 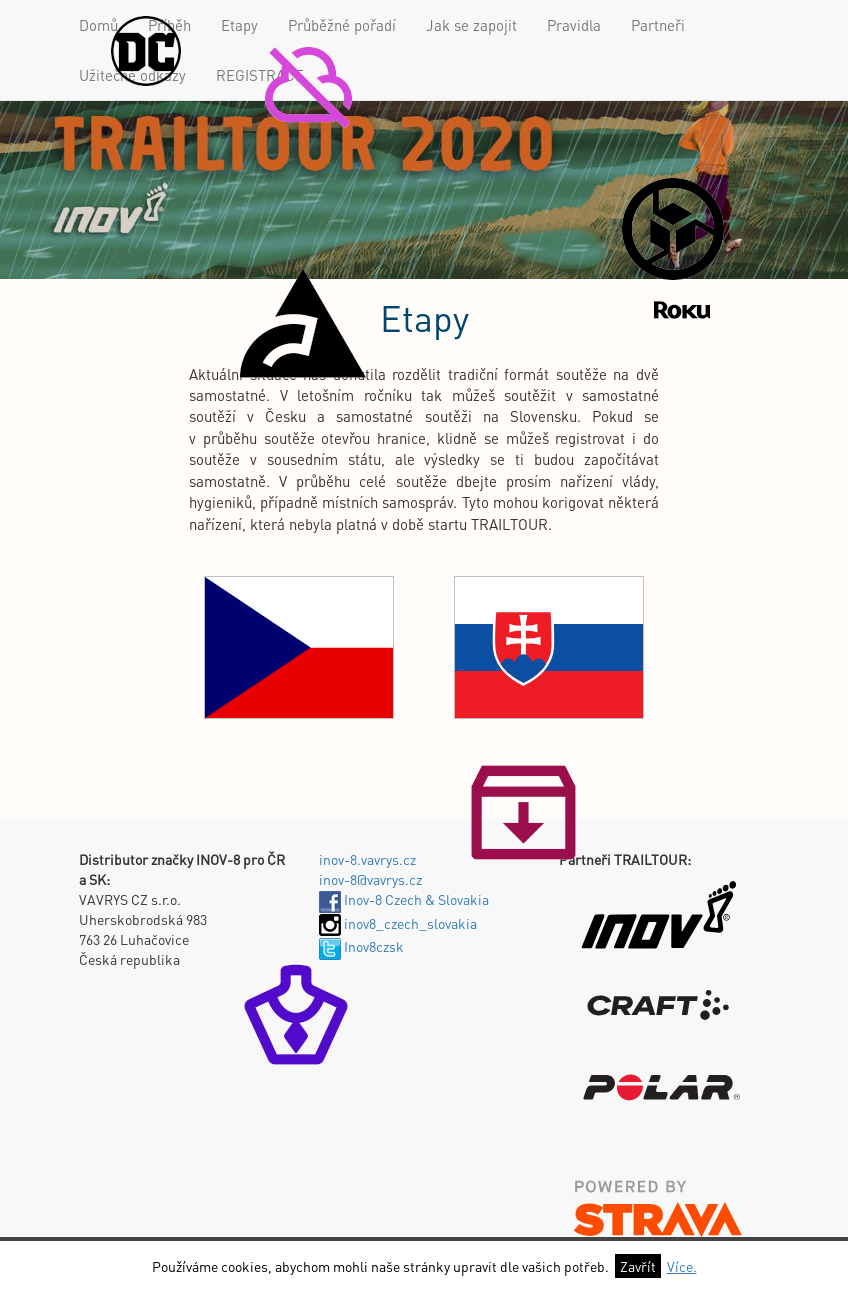 What do you see at coordinates (523, 812) in the screenshot?
I see `archive selected messages to inbox storage` at bounding box center [523, 812].